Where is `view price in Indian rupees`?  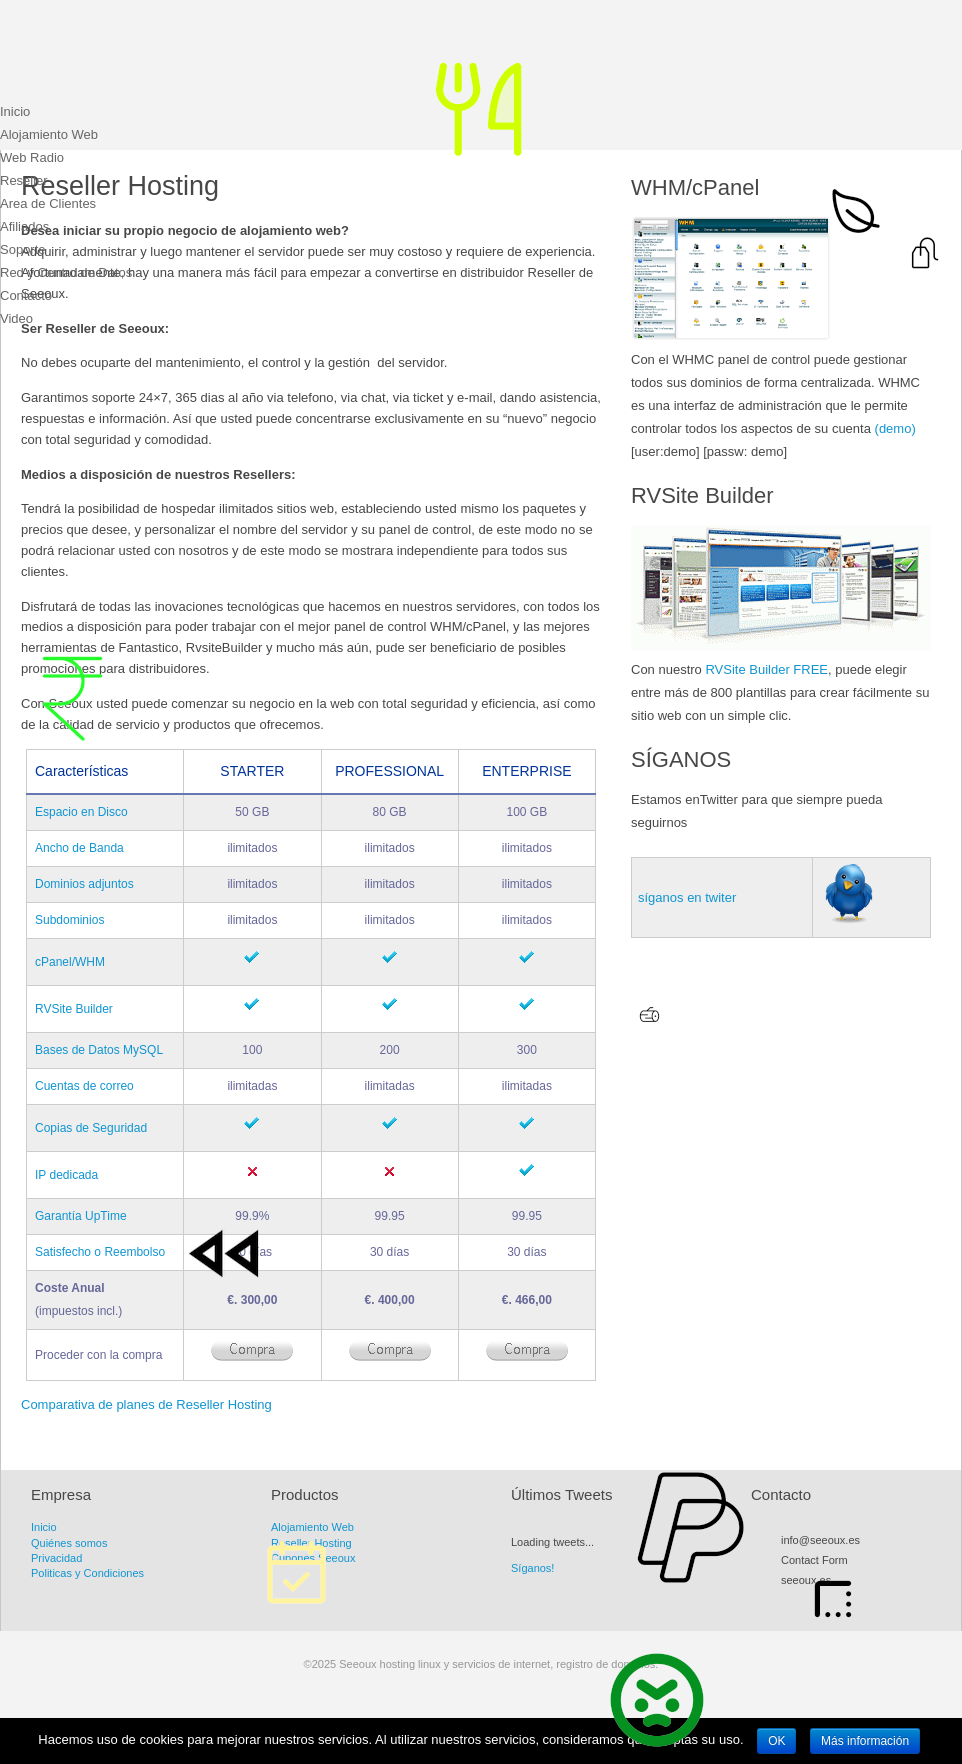
view price in Indian rupees is located at coordinates (69, 697).